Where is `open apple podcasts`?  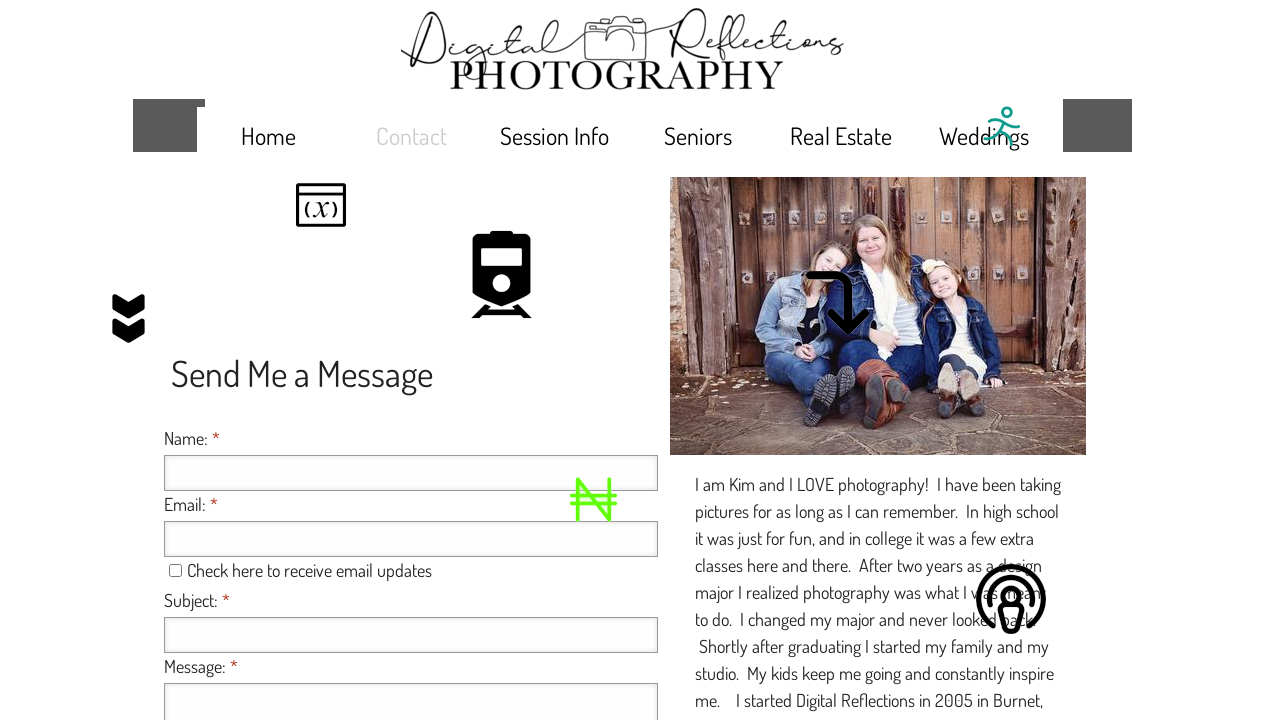
open apple podcasts is located at coordinates (1011, 599).